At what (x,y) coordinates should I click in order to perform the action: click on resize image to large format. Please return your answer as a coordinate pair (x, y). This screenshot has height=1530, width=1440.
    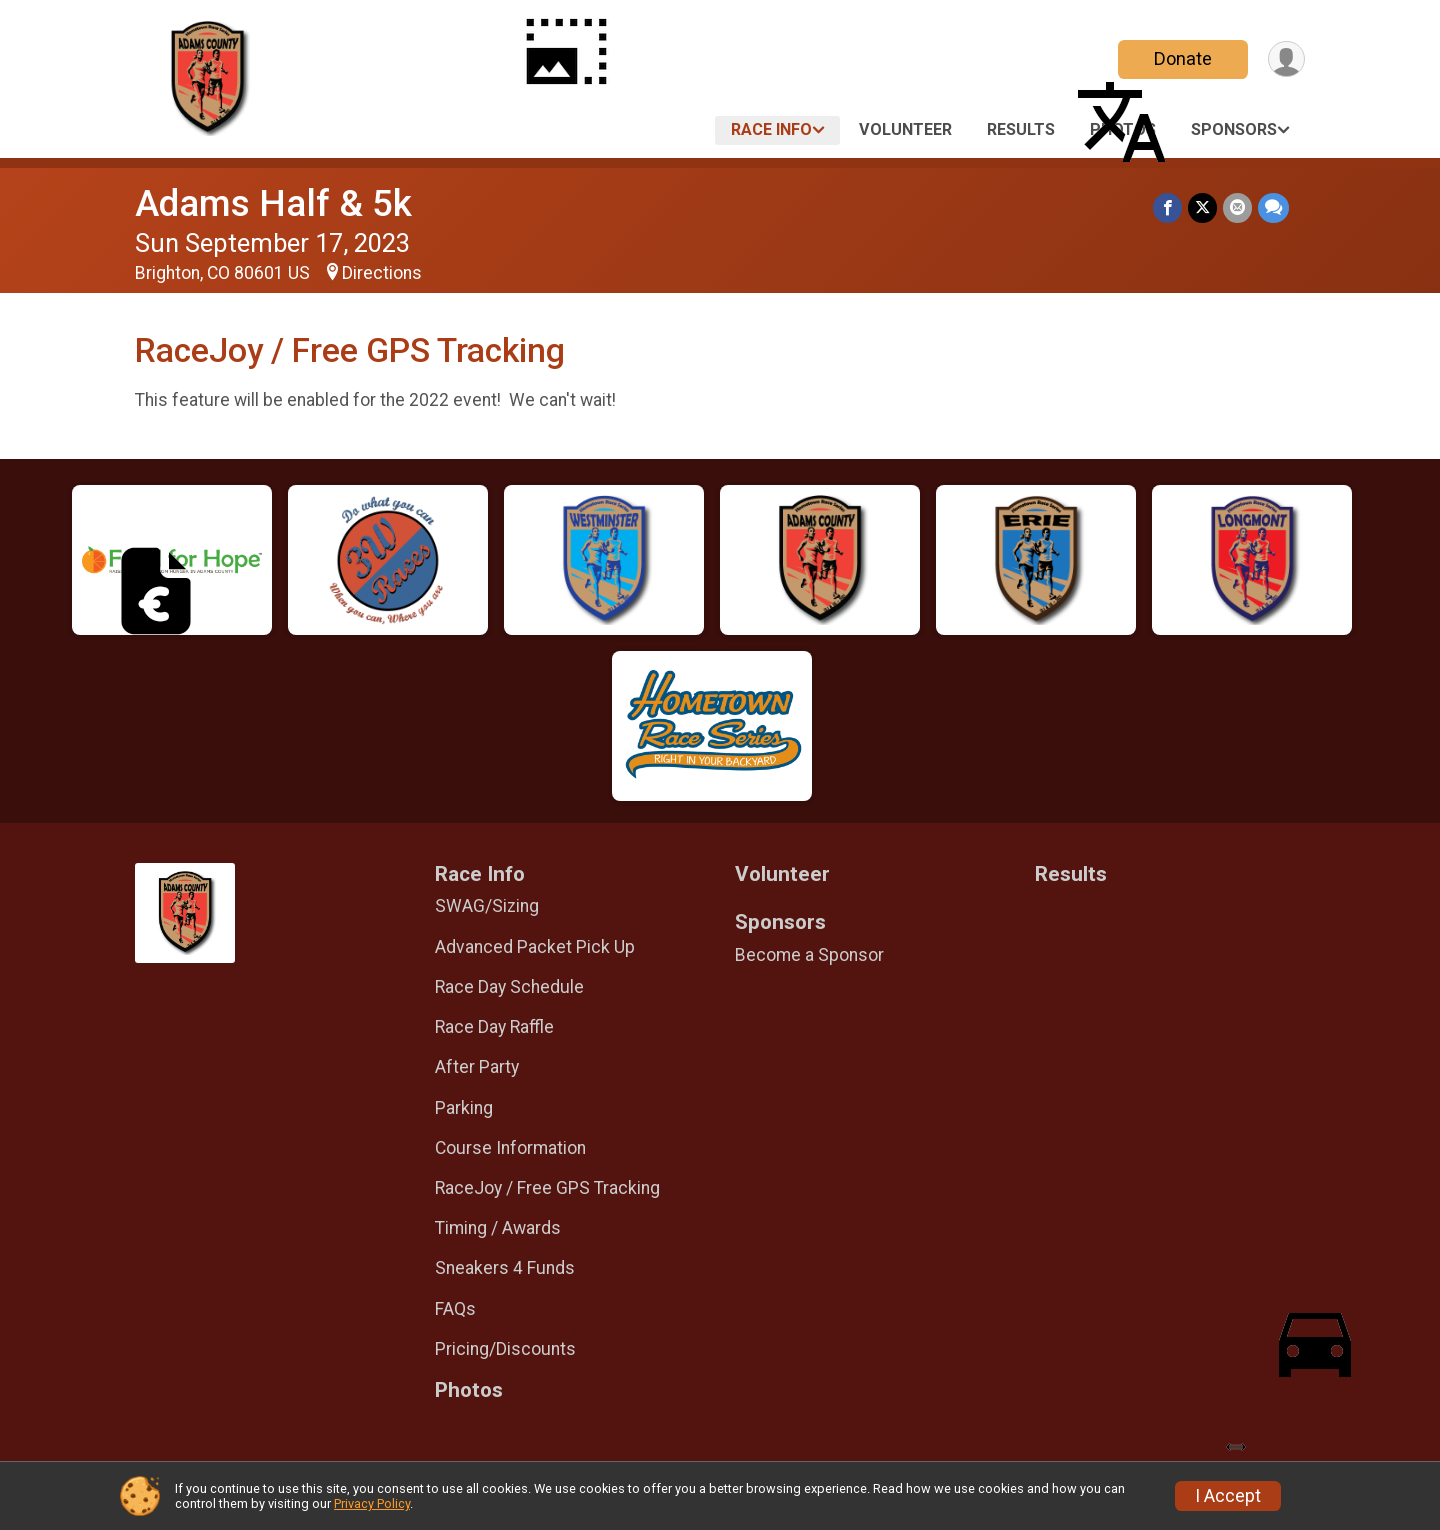
    Looking at the image, I should click on (566, 51).